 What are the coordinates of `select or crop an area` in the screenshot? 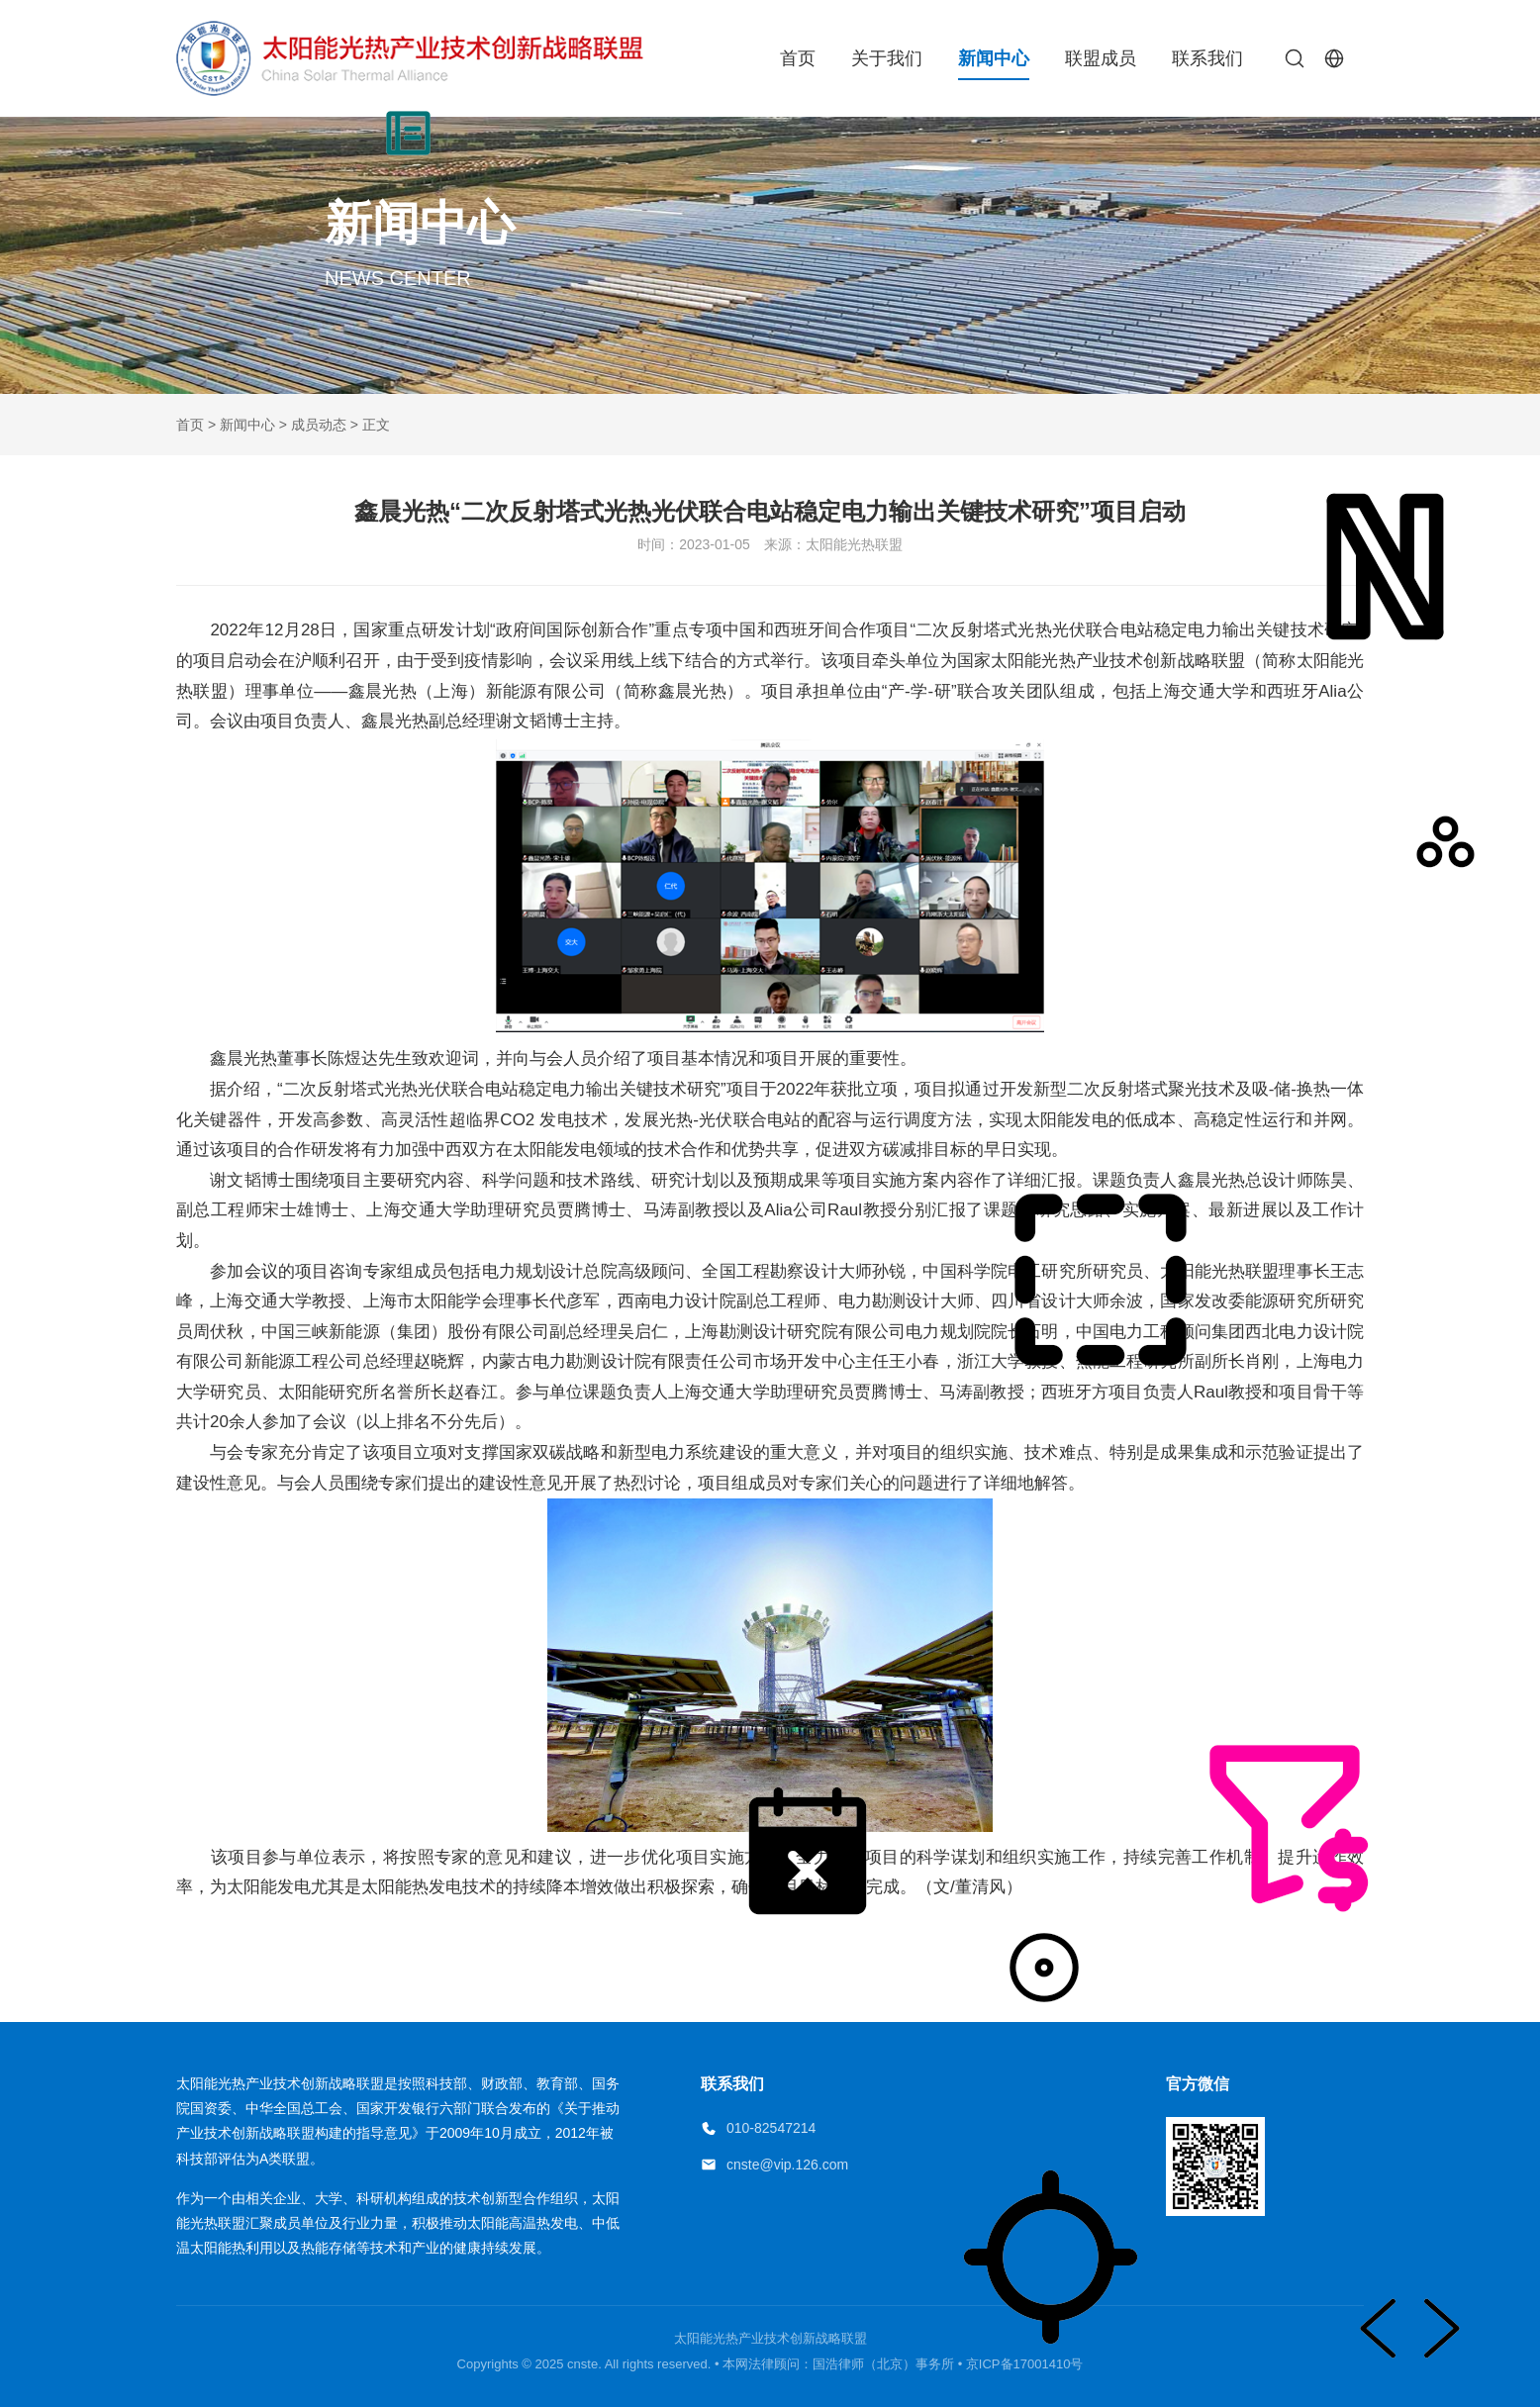 It's located at (1101, 1280).